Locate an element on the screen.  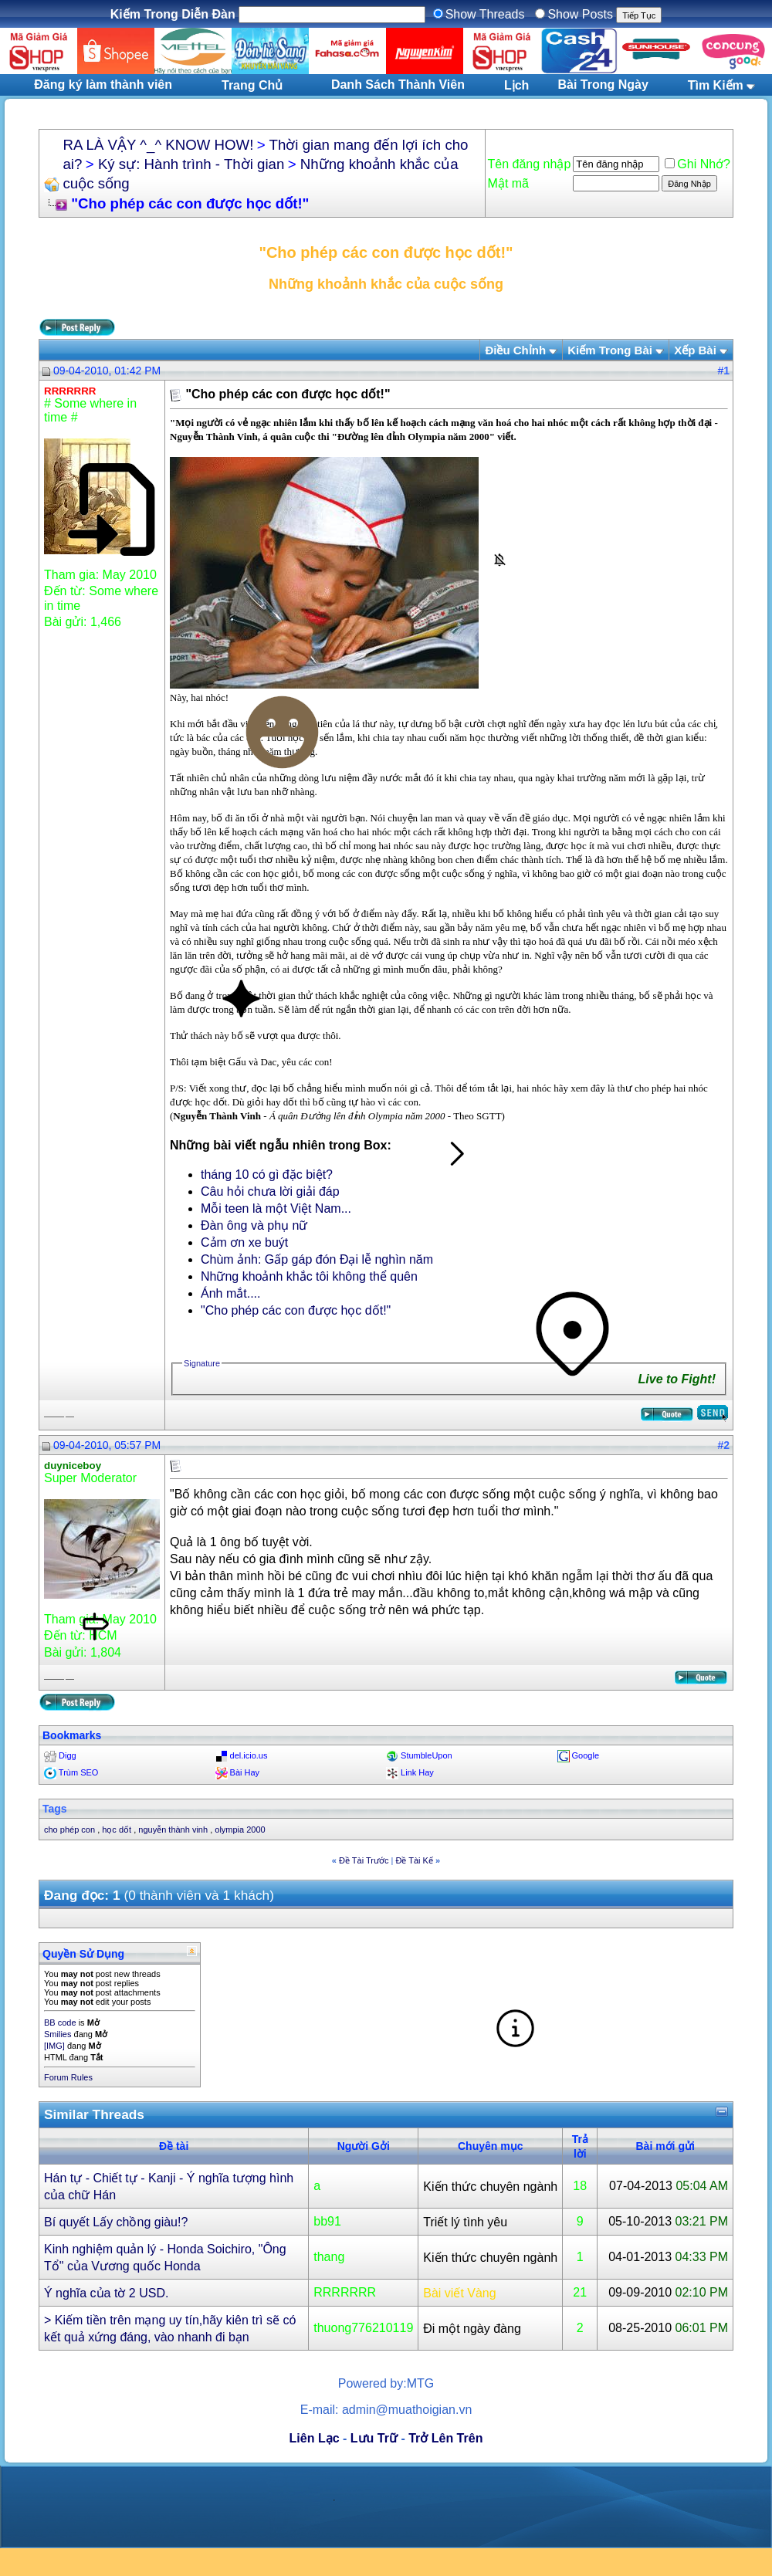
mute or disable notifications is located at coordinates (499, 560).